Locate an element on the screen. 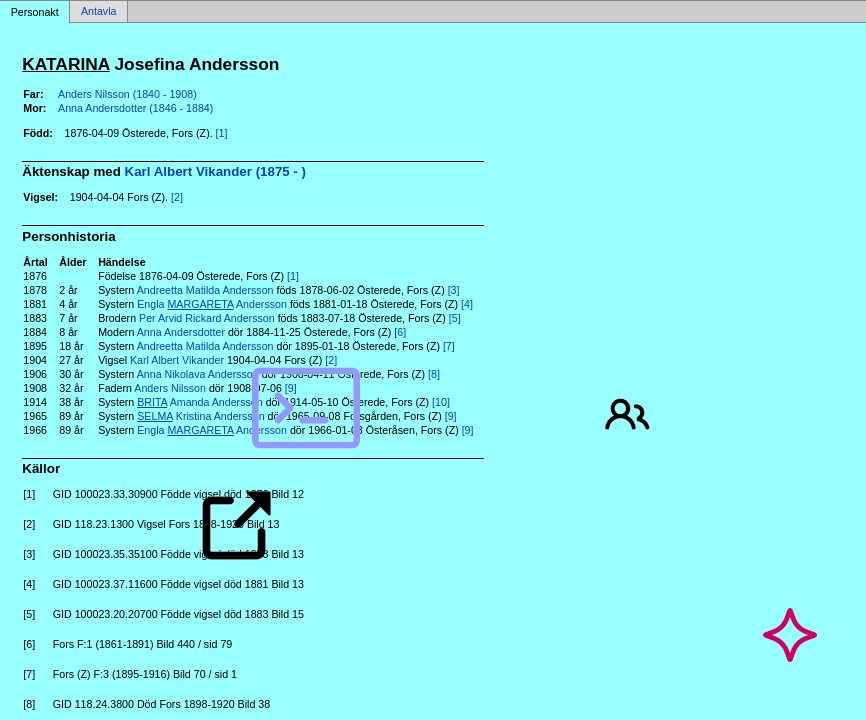 The width and height of the screenshot is (866, 720). open command line terminal is located at coordinates (306, 408).